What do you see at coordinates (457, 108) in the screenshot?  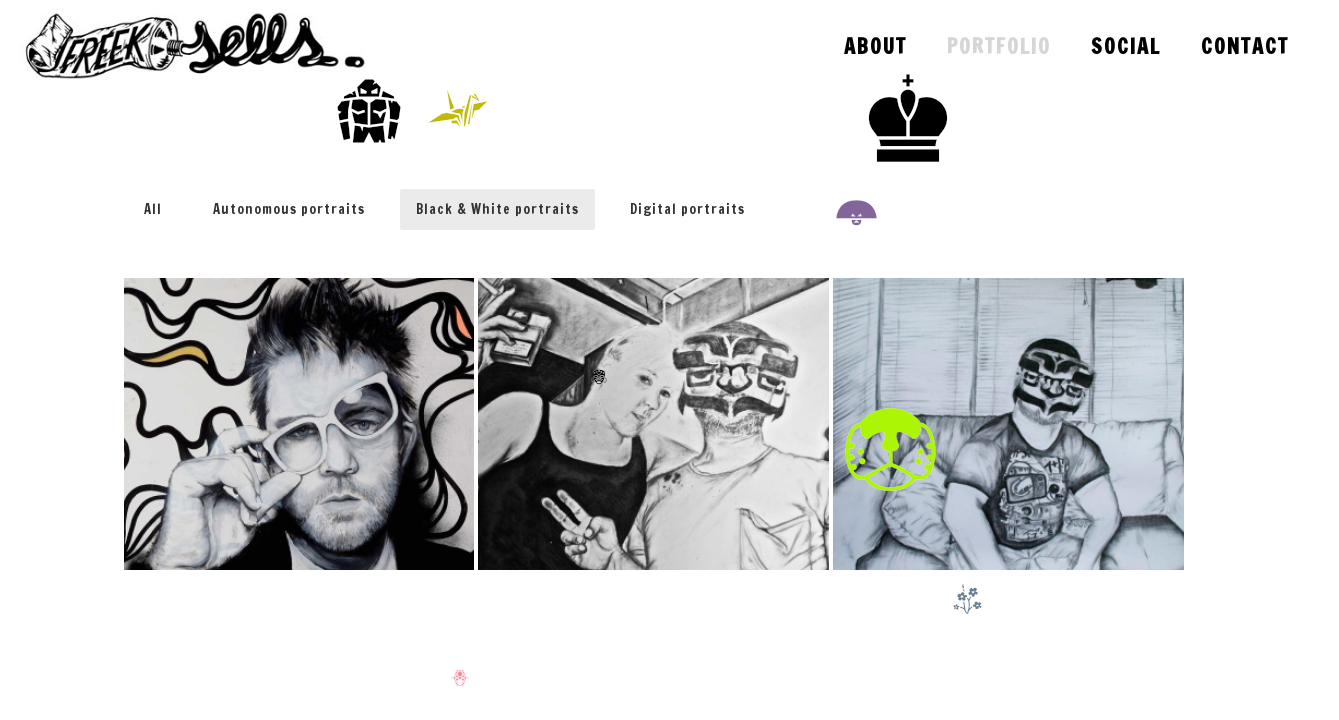 I see `origami or paper crafting feature` at bounding box center [457, 108].